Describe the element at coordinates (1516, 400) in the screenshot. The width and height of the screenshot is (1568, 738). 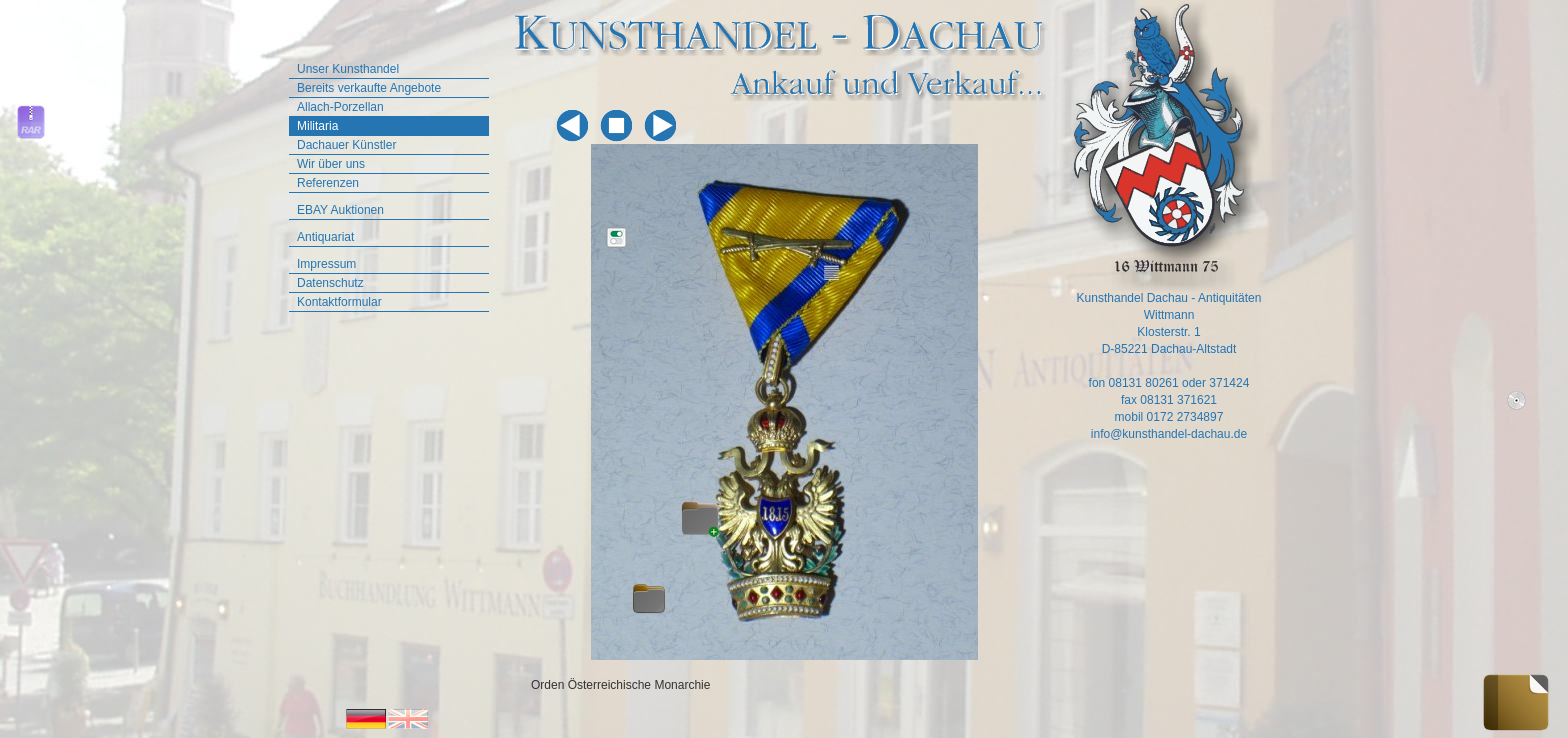
I see `access DVD-RW drive or disc` at that location.